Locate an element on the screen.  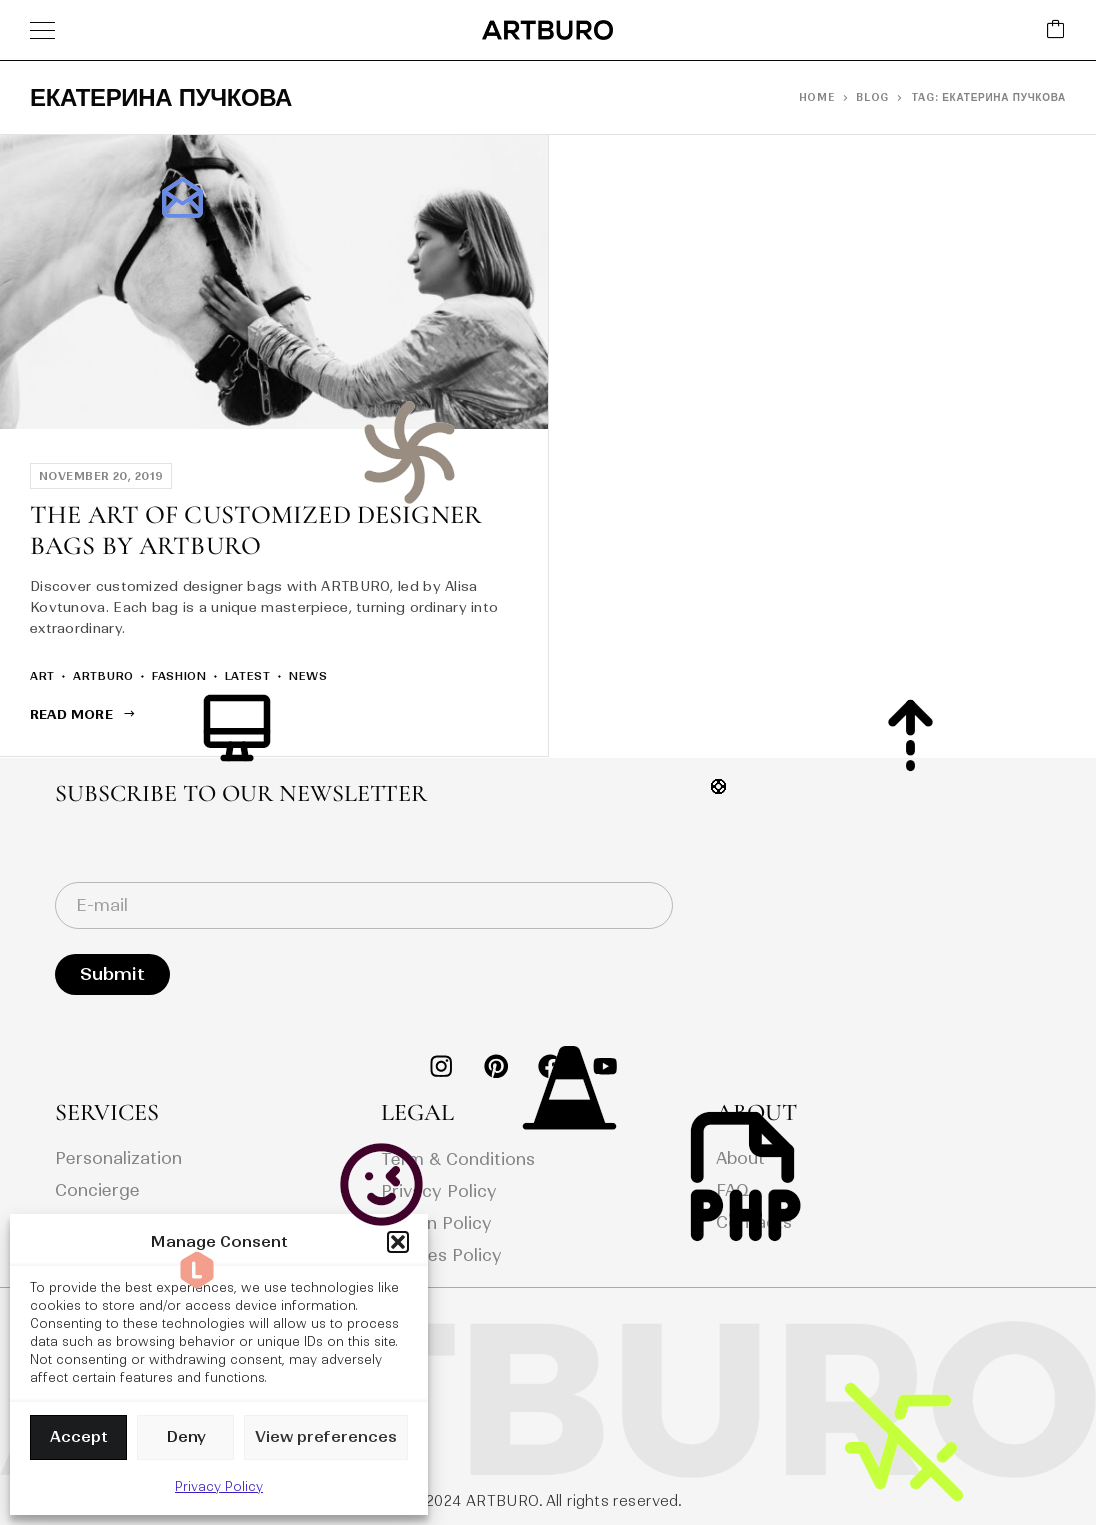
indicates a category or item labeled "L" is located at coordinates (197, 1270).